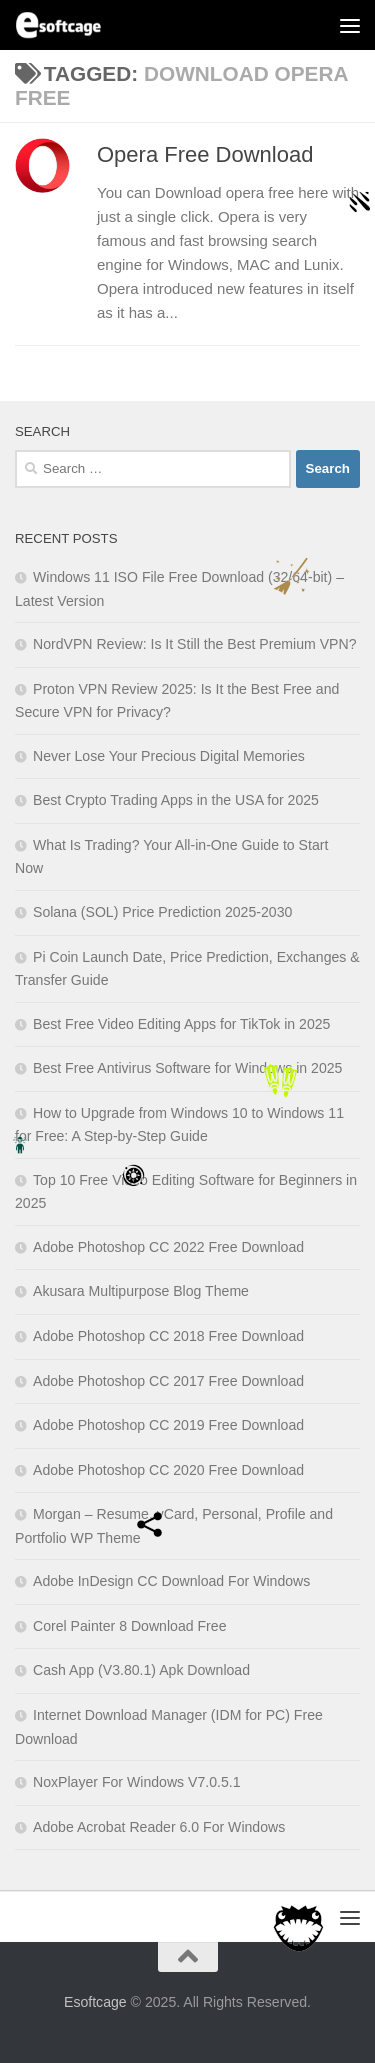 This screenshot has height=2063, width=375. I want to click on cast a cleaning or sweep spell, so click(291, 576).